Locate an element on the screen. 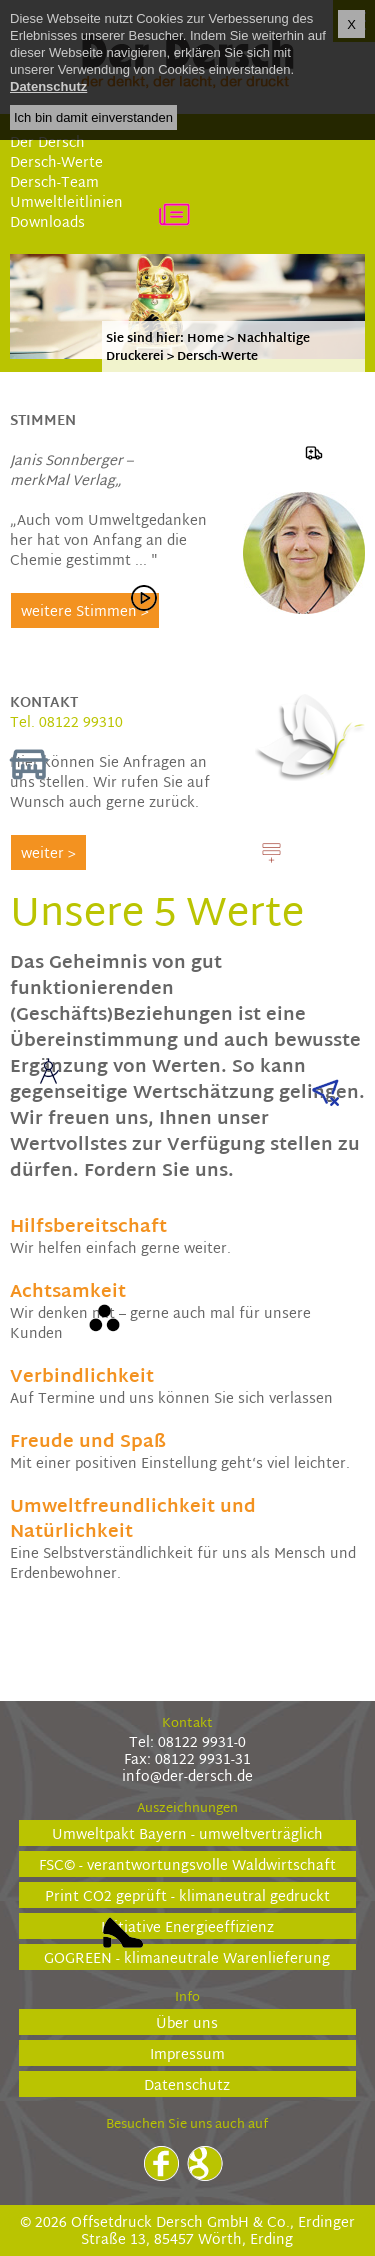  add a new row at the bottom is located at coordinates (271, 851).